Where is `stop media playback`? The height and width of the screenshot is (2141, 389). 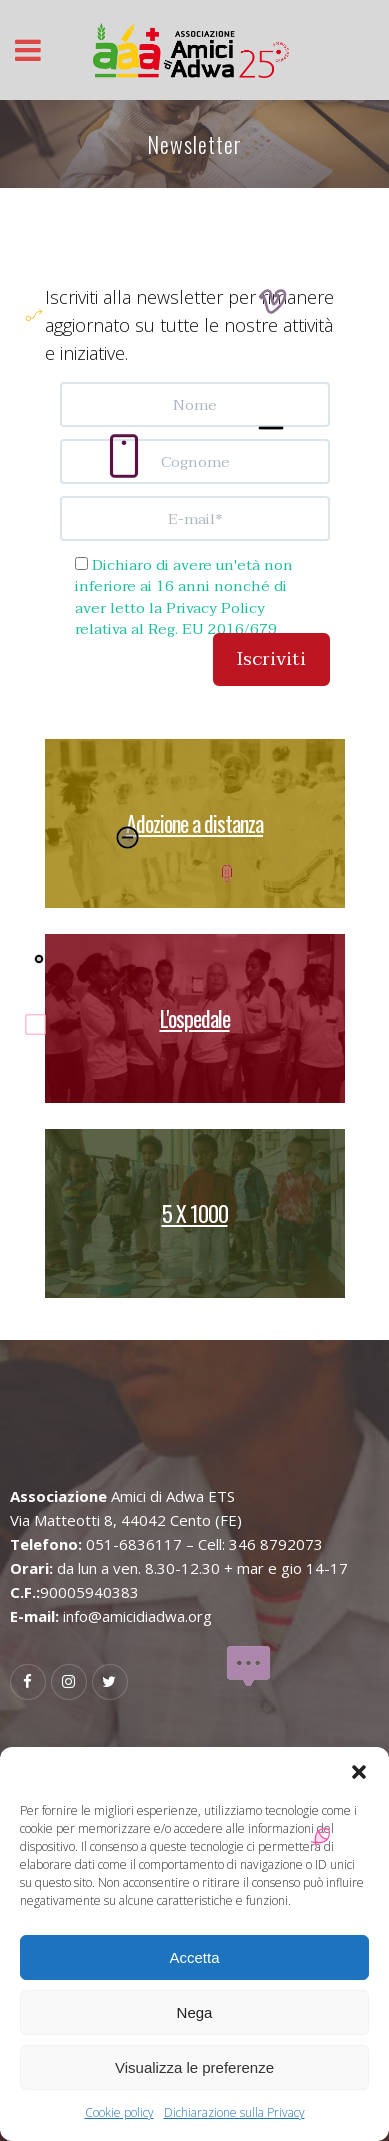 stop media playback is located at coordinates (35, 1024).